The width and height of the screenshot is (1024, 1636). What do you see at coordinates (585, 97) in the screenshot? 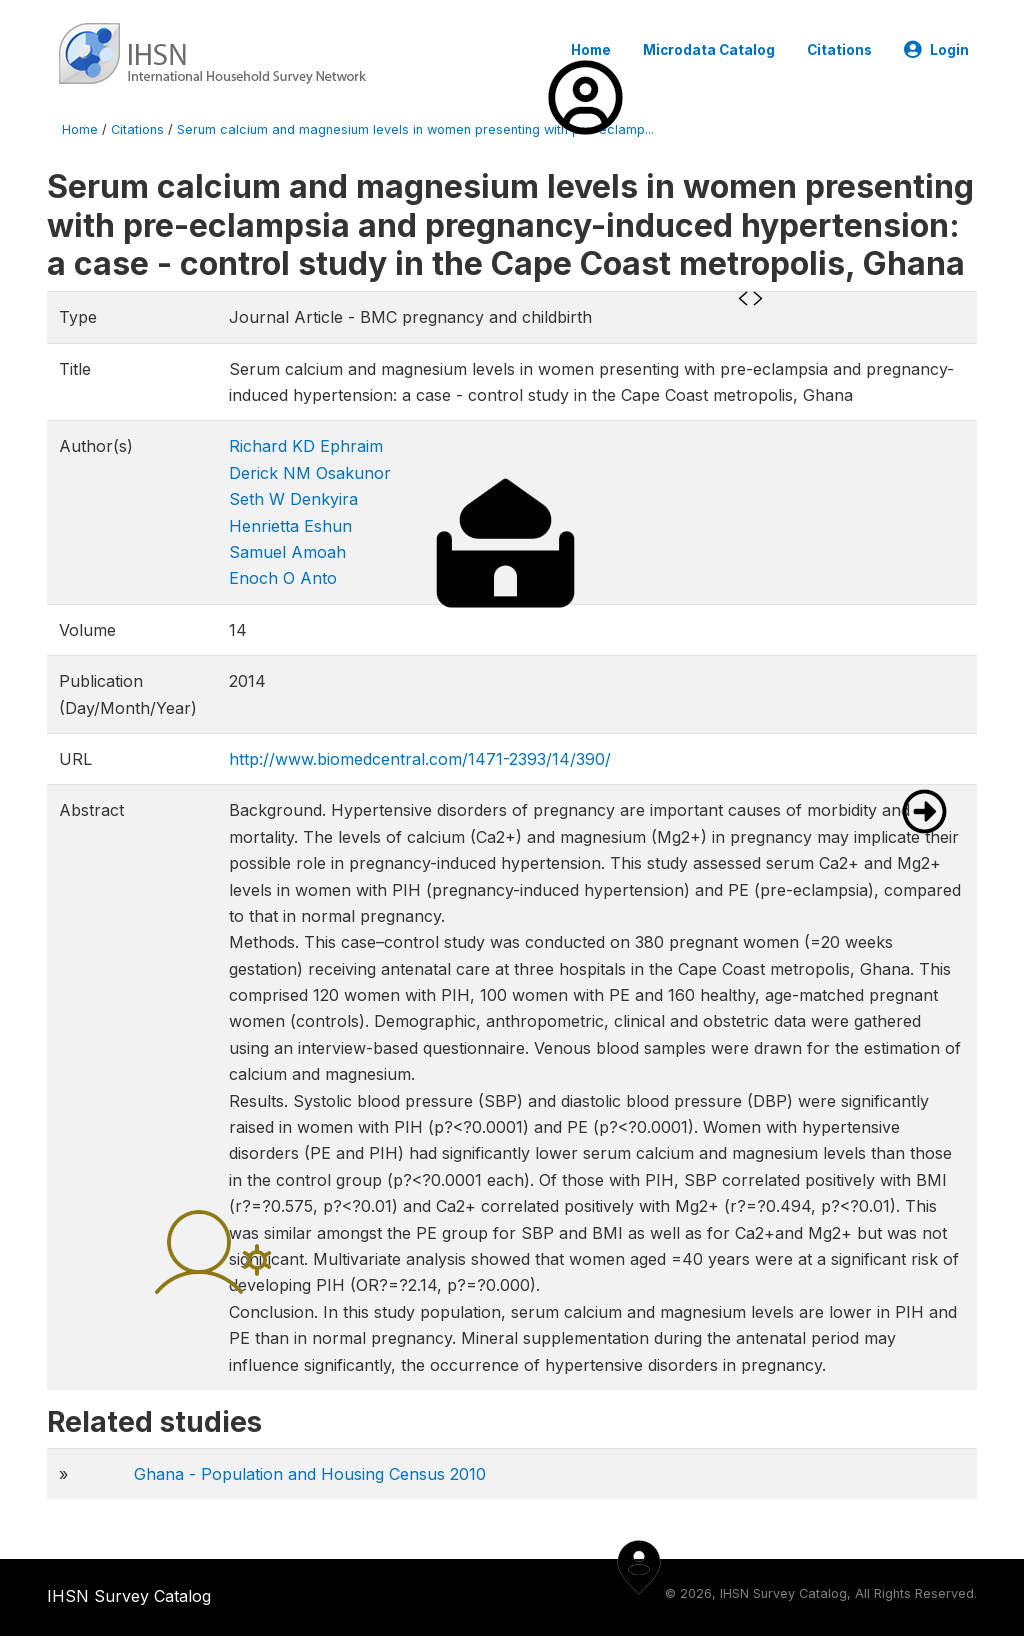
I see `view your profile` at bounding box center [585, 97].